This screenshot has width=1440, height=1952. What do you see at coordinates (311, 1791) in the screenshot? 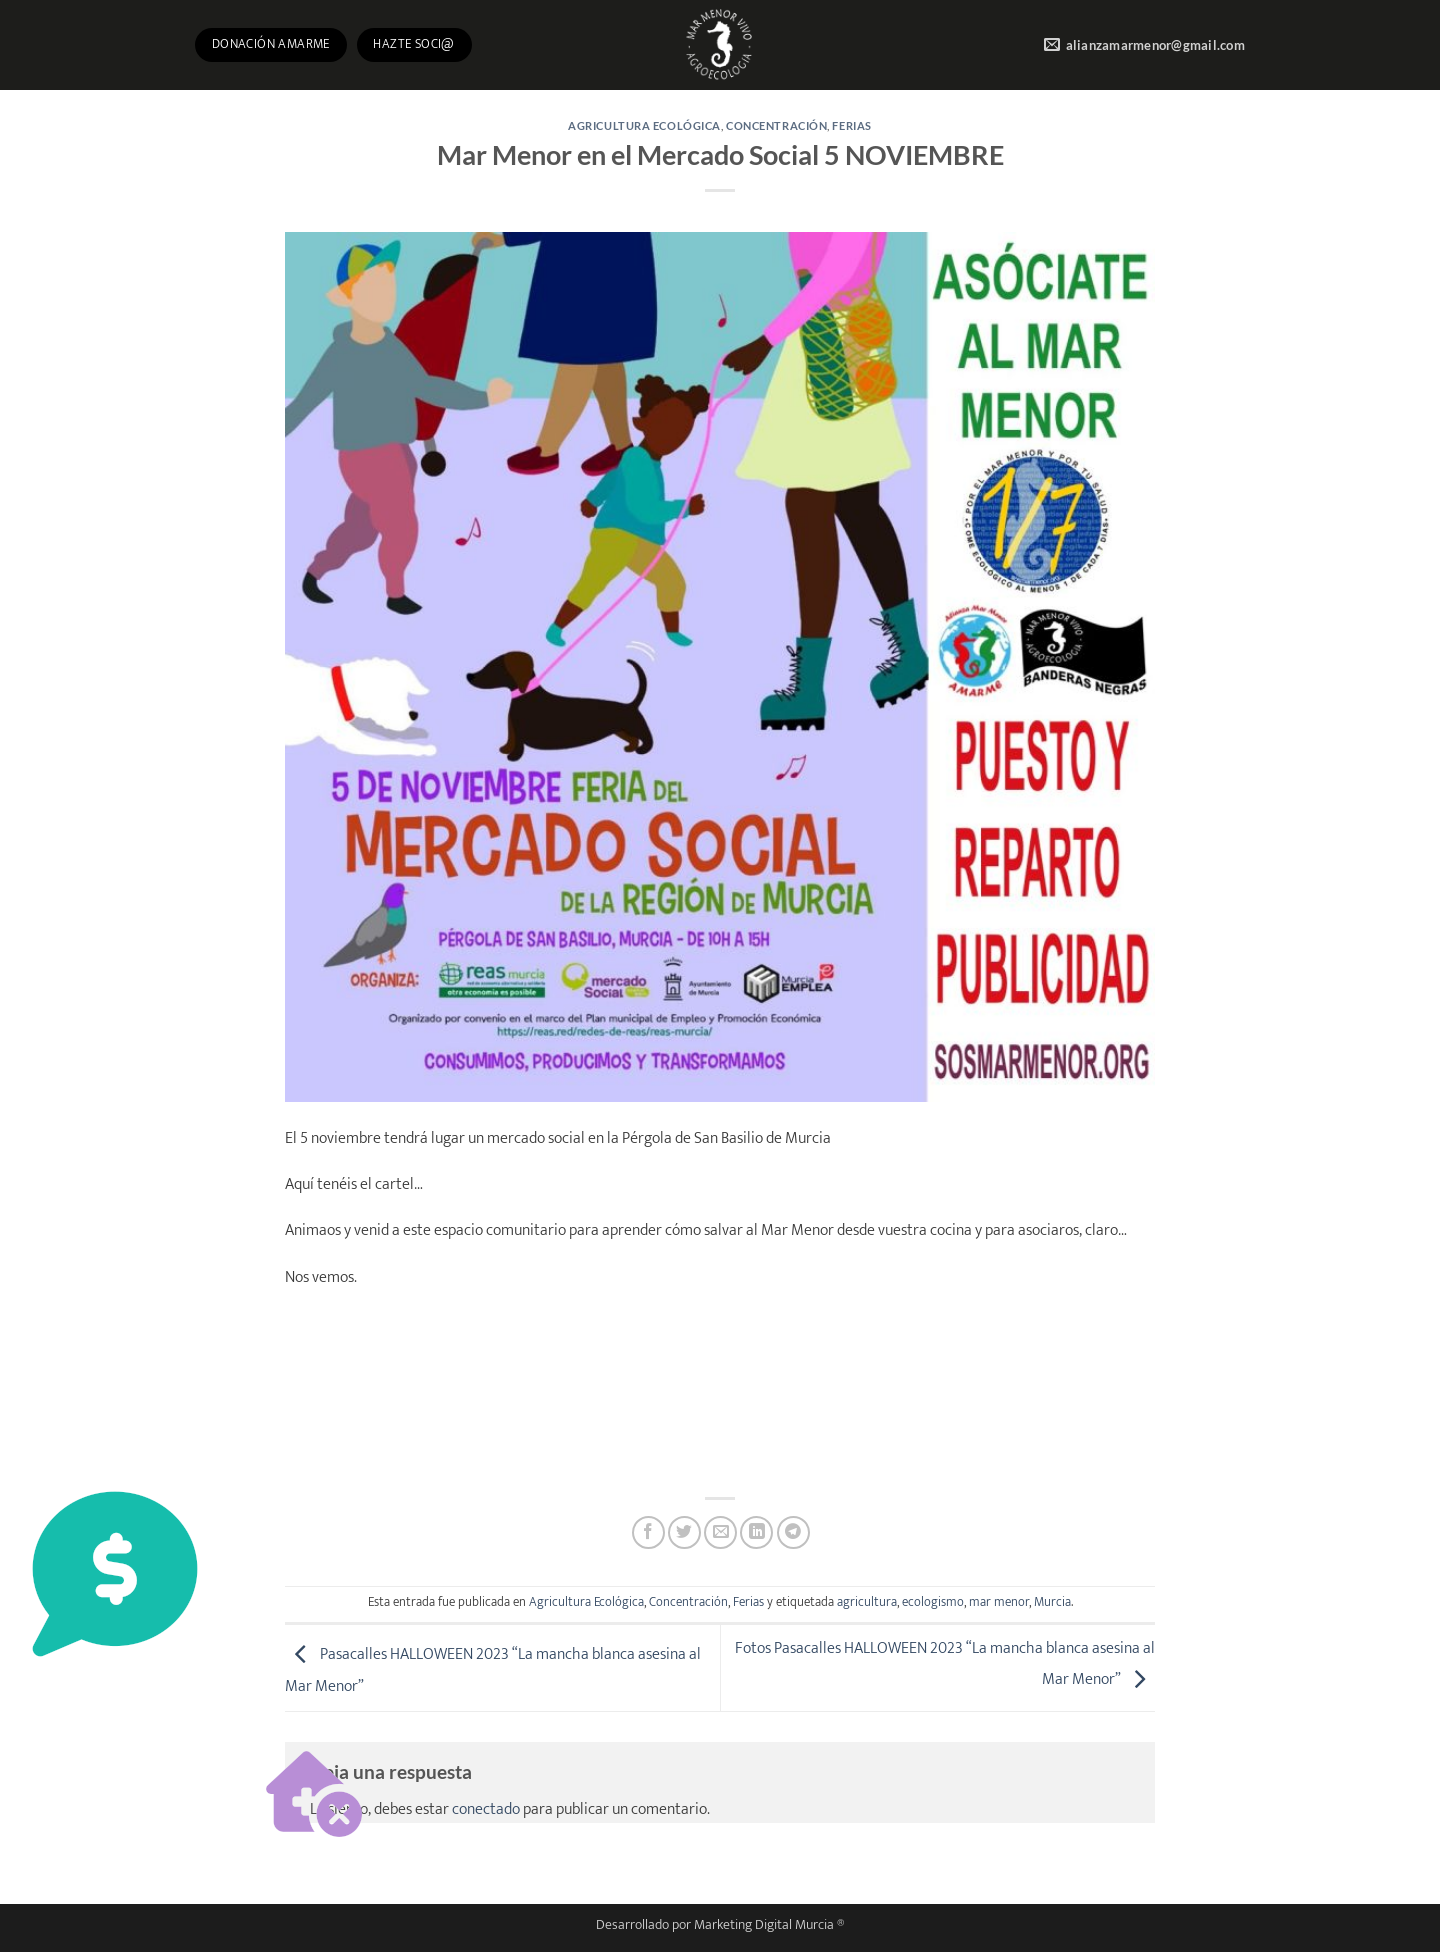
I see `medical facility or clinic unavailable` at bounding box center [311, 1791].